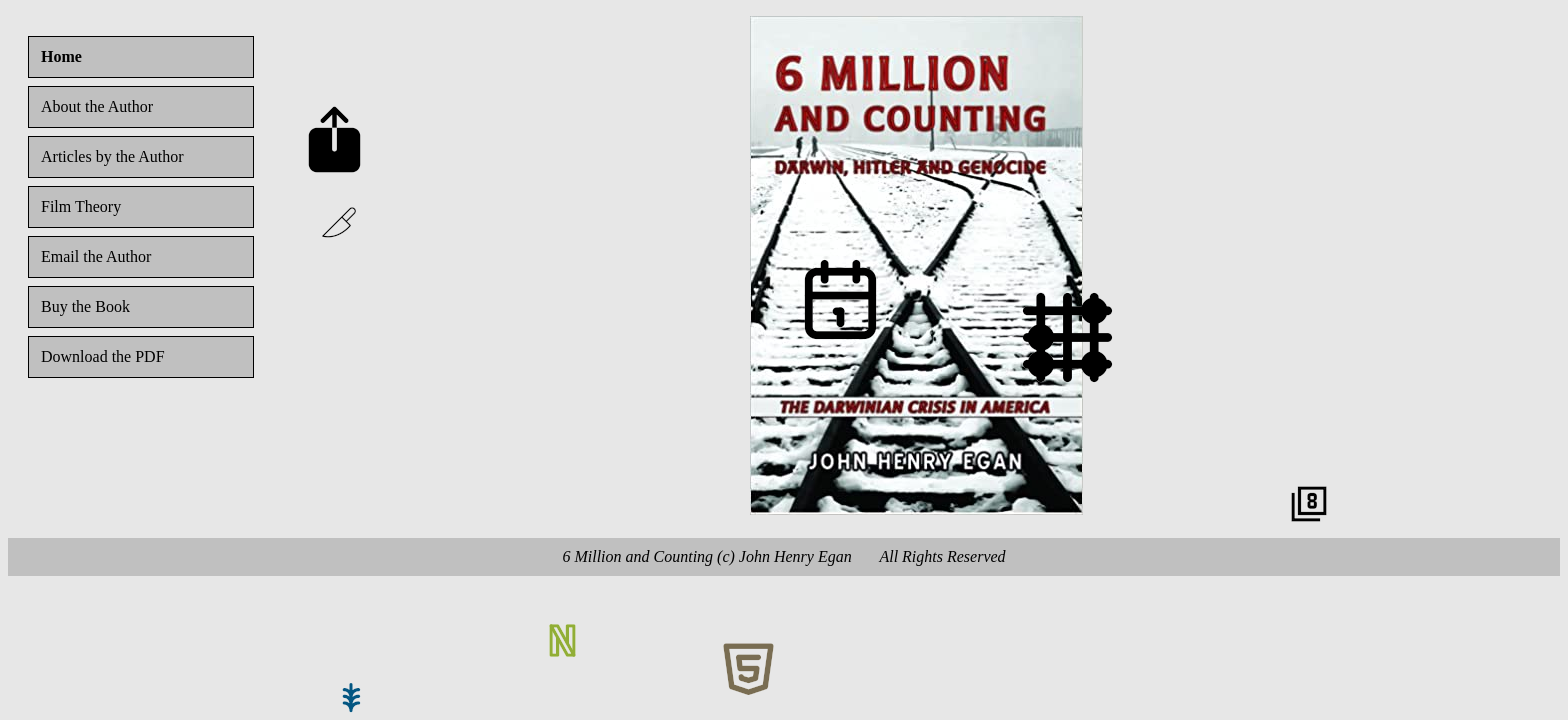 The width and height of the screenshot is (1568, 720). Describe the element at coordinates (840, 299) in the screenshot. I see `view or open the calendar` at that location.